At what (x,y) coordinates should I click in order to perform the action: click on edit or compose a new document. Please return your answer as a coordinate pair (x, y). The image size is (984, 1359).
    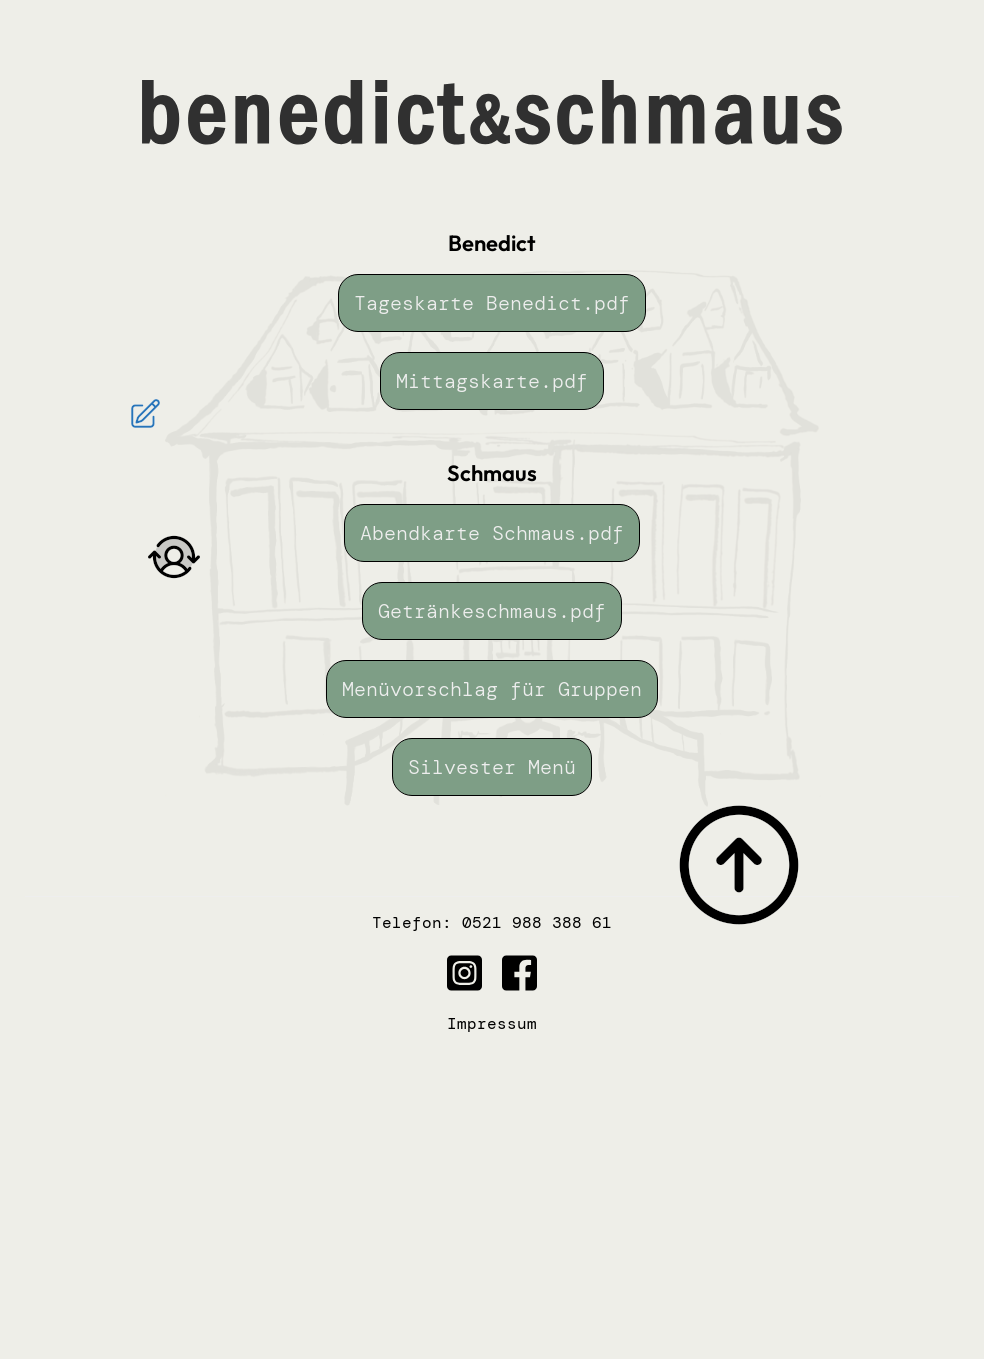
    Looking at the image, I should click on (145, 414).